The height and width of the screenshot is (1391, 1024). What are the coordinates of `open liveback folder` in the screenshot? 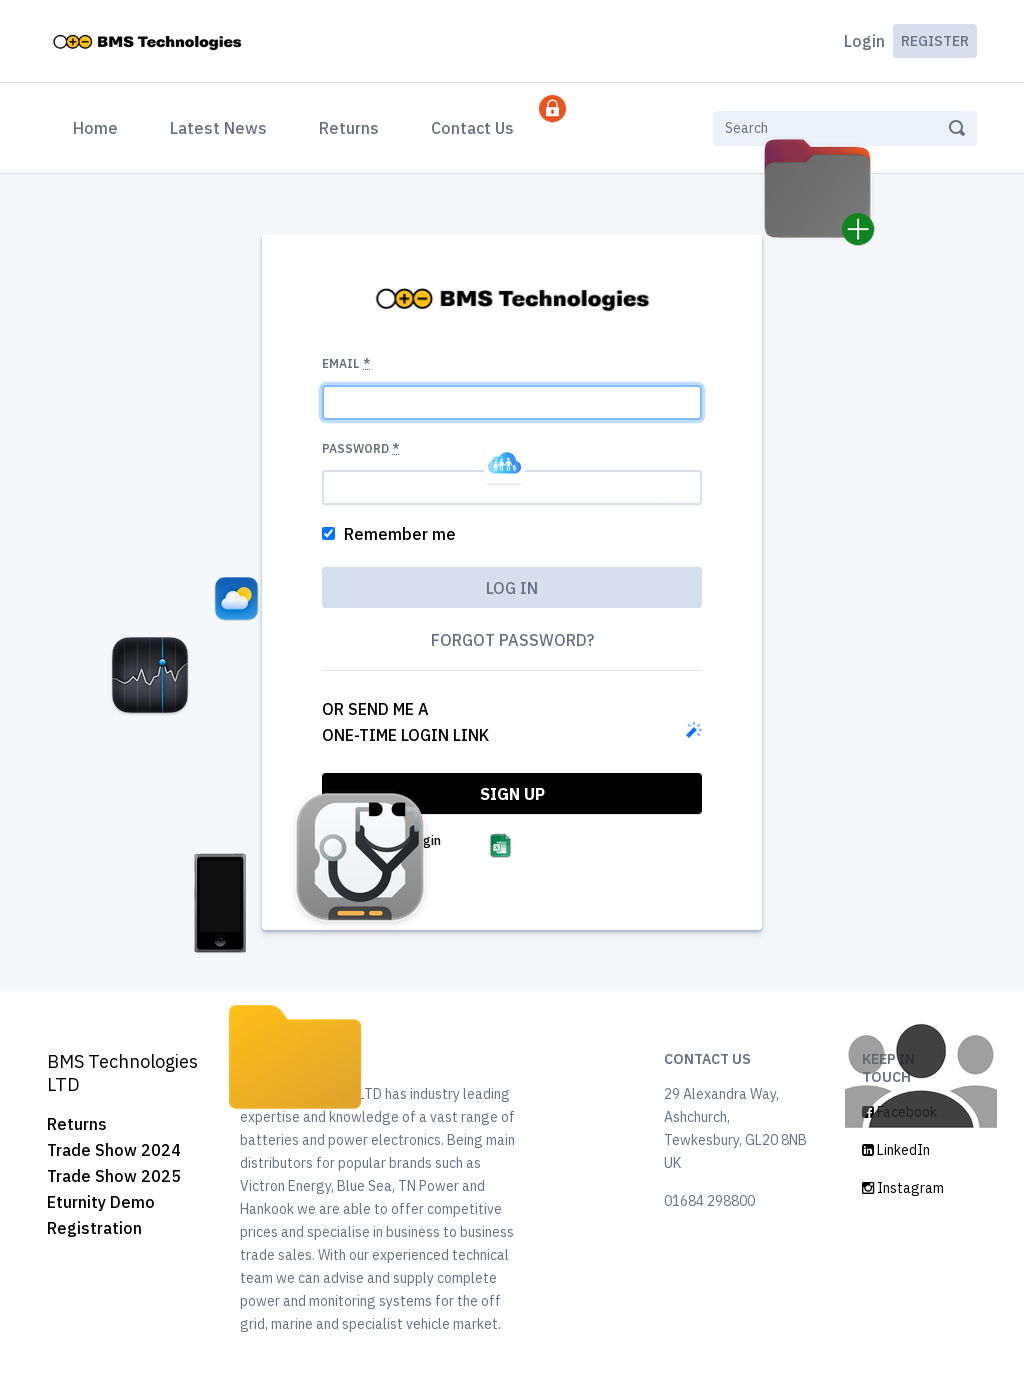 It's located at (294, 1060).